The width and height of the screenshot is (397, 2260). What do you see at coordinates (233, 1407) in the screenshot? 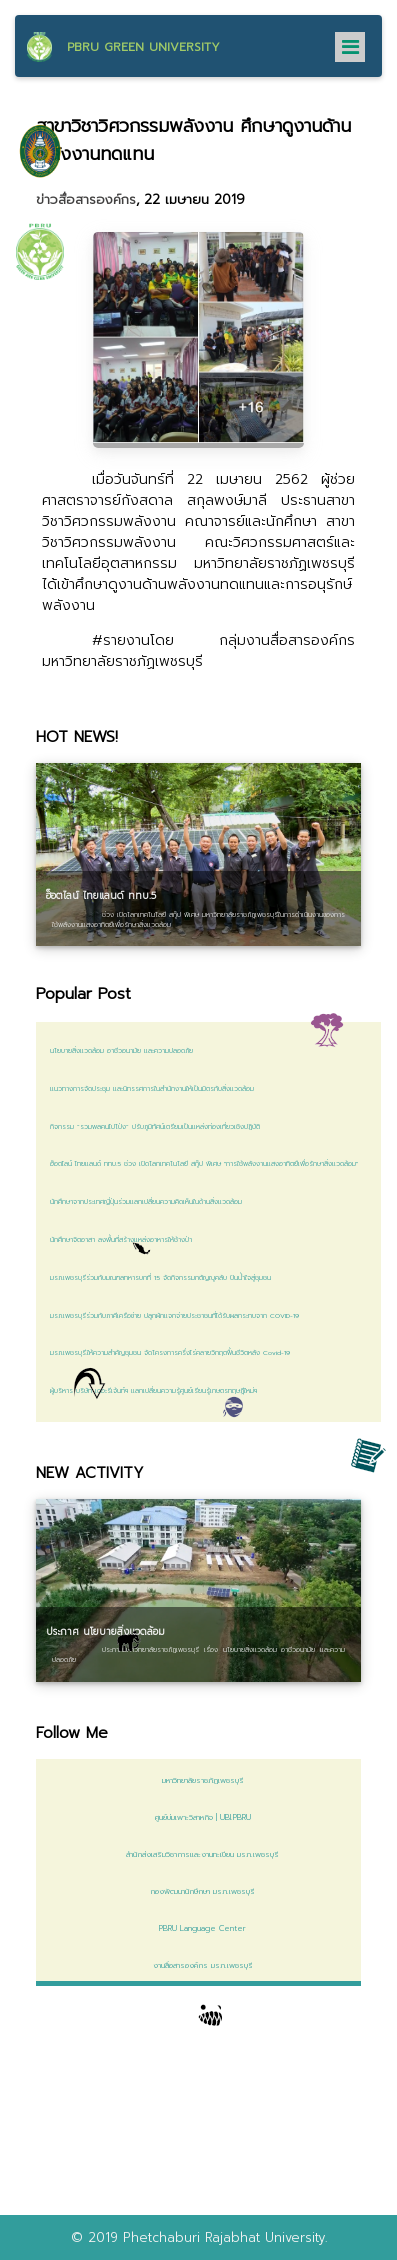
I see `select ninja character class` at bounding box center [233, 1407].